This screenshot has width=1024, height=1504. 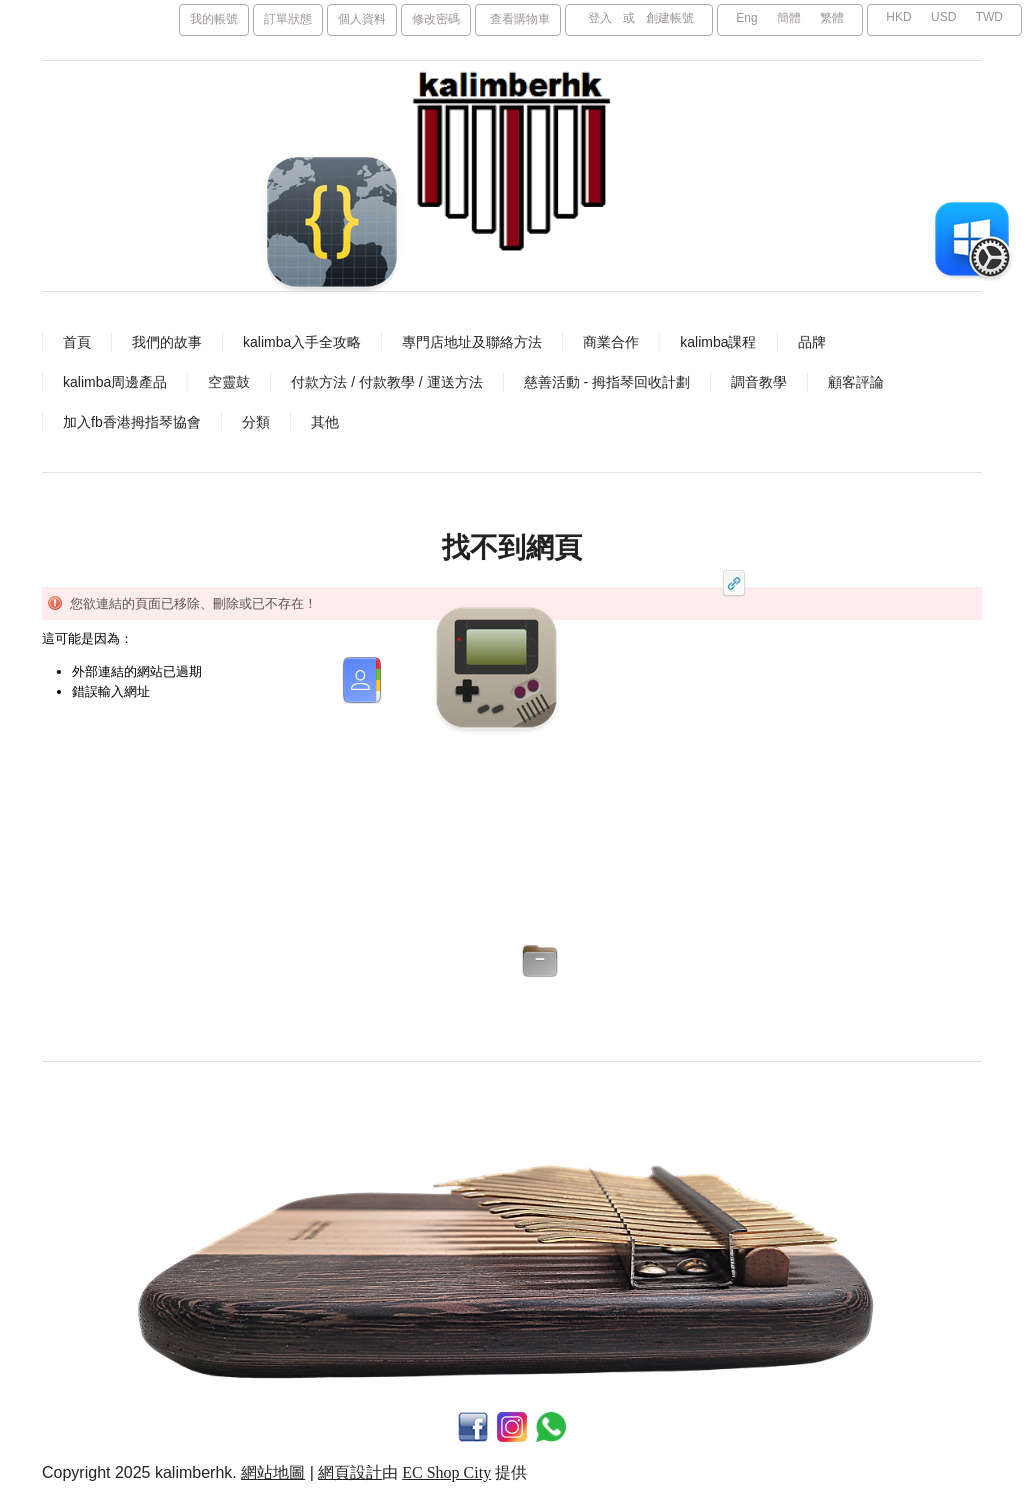 I want to click on open web browser stylesheet preferences, so click(x=332, y=222).